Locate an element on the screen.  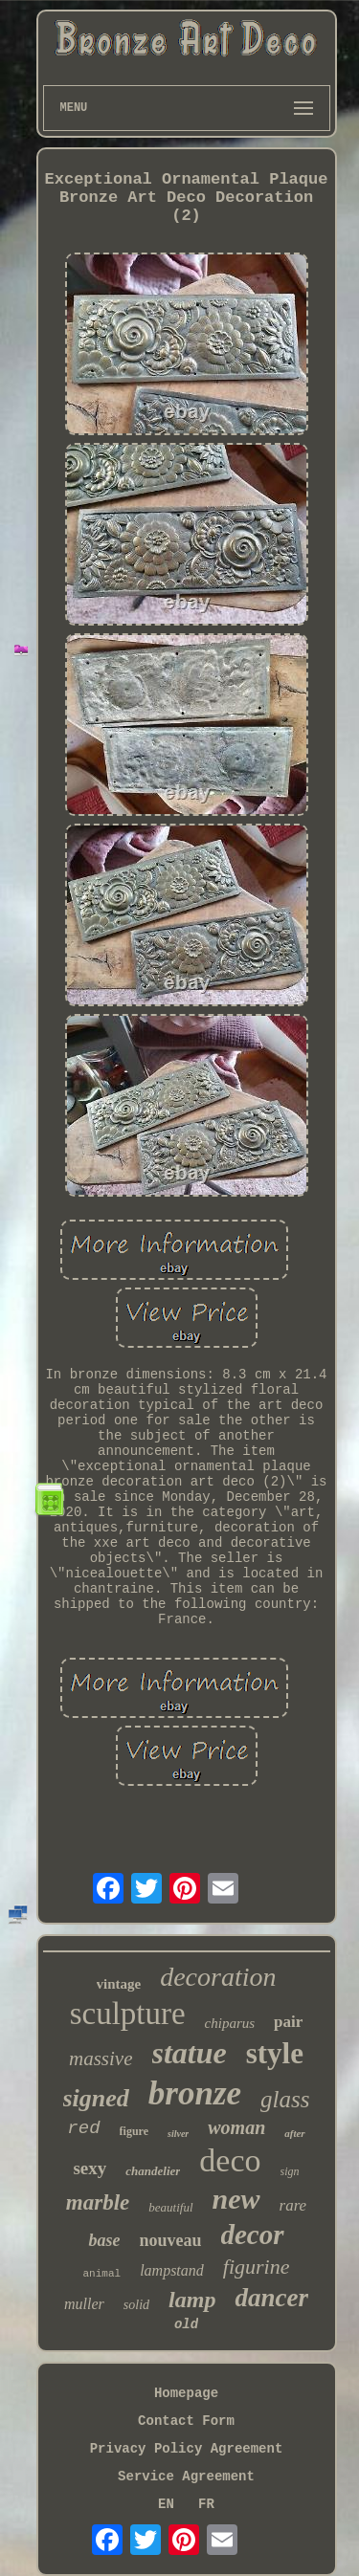
access help documentation or user manual is located at coordinates (50, 1500).